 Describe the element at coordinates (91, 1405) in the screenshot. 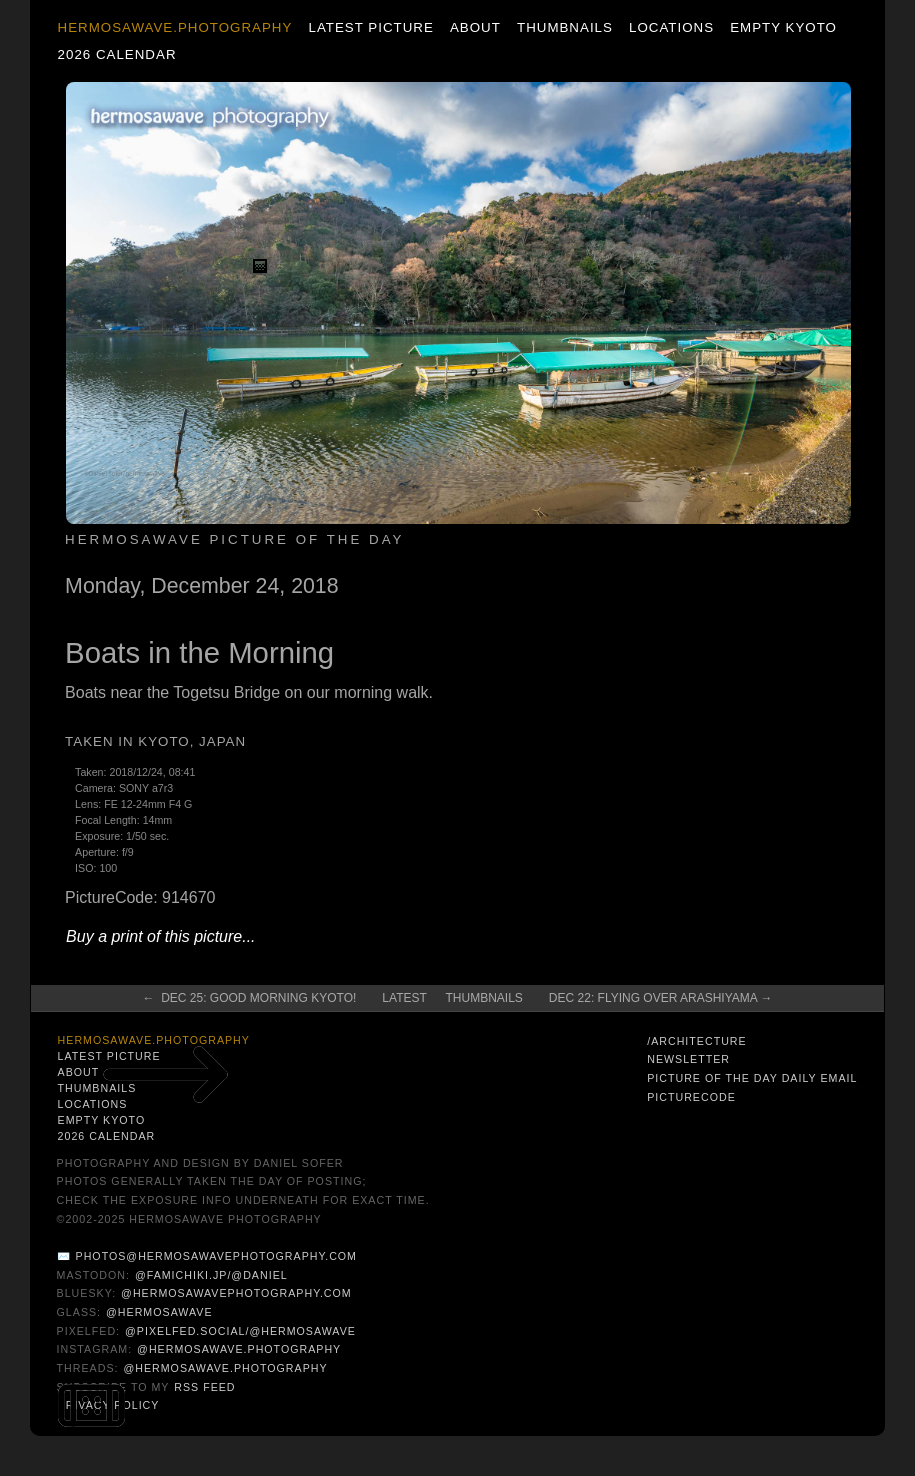

I see `access first aid or medical resources` at that location.